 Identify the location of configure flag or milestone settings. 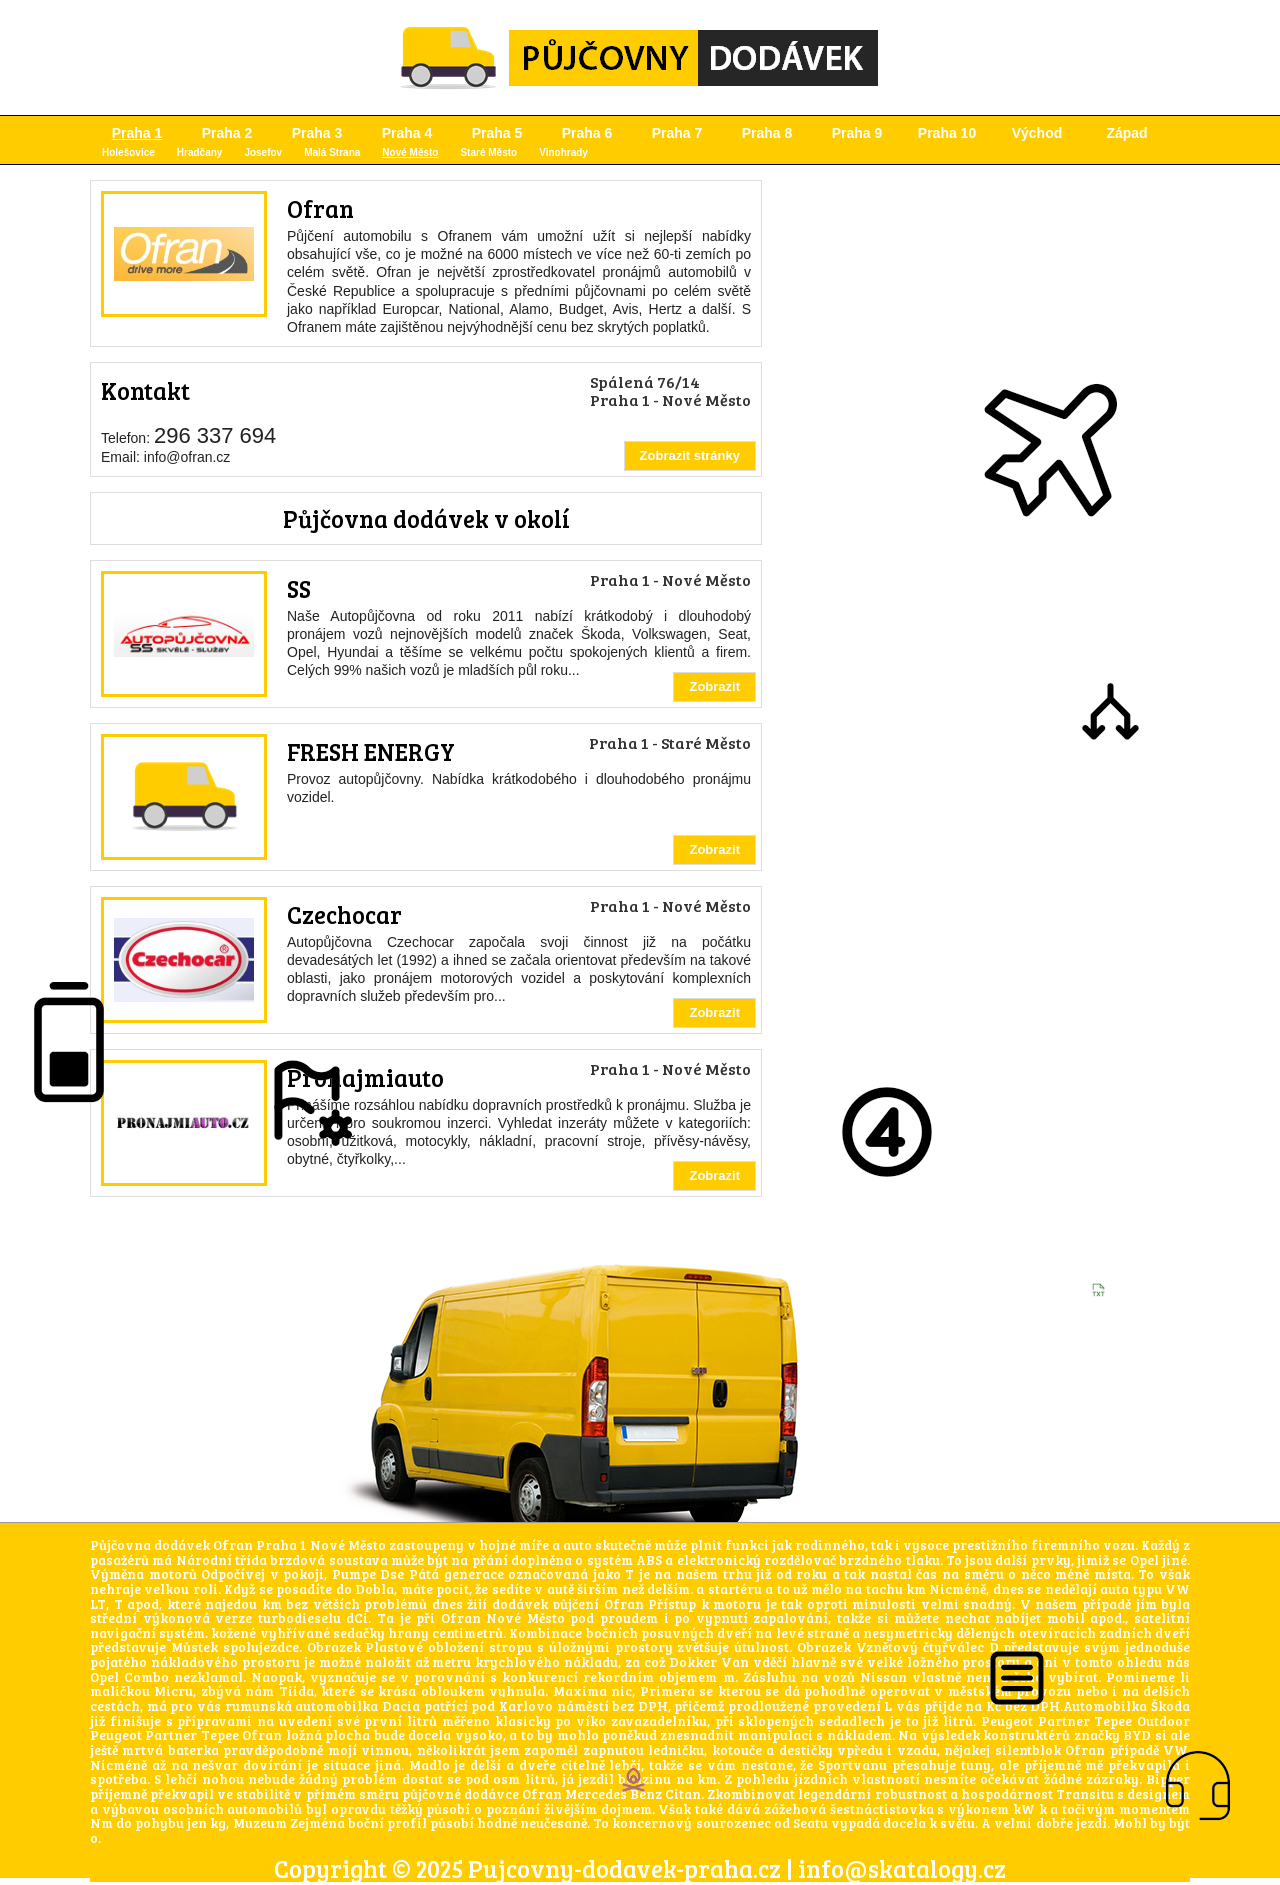
(307, 1099).